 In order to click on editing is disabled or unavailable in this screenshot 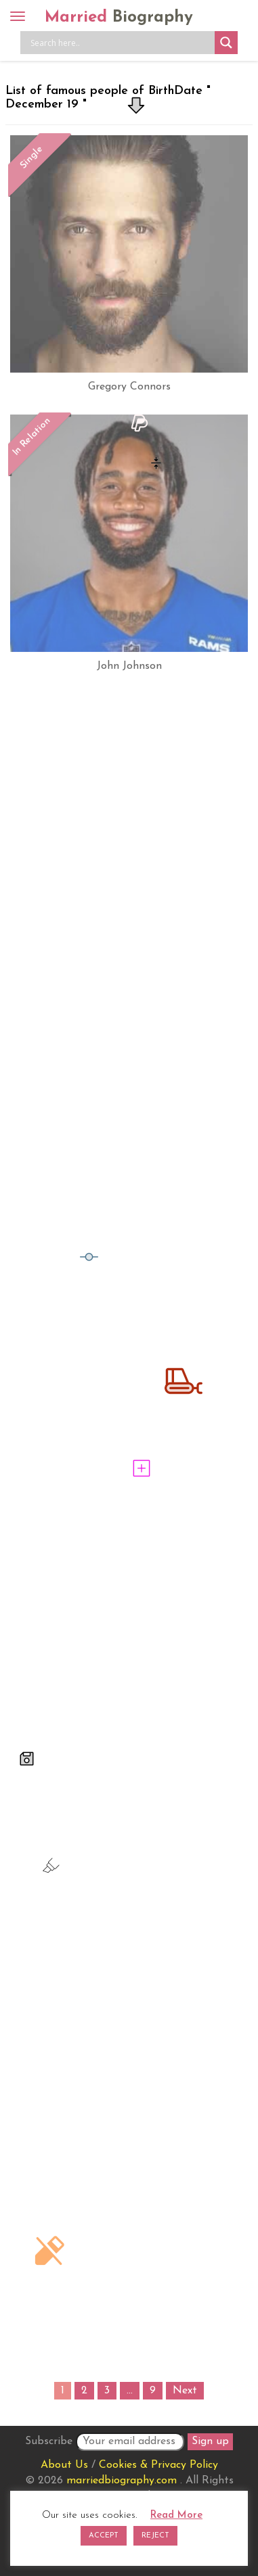, I will do `click(49, 2251)`.